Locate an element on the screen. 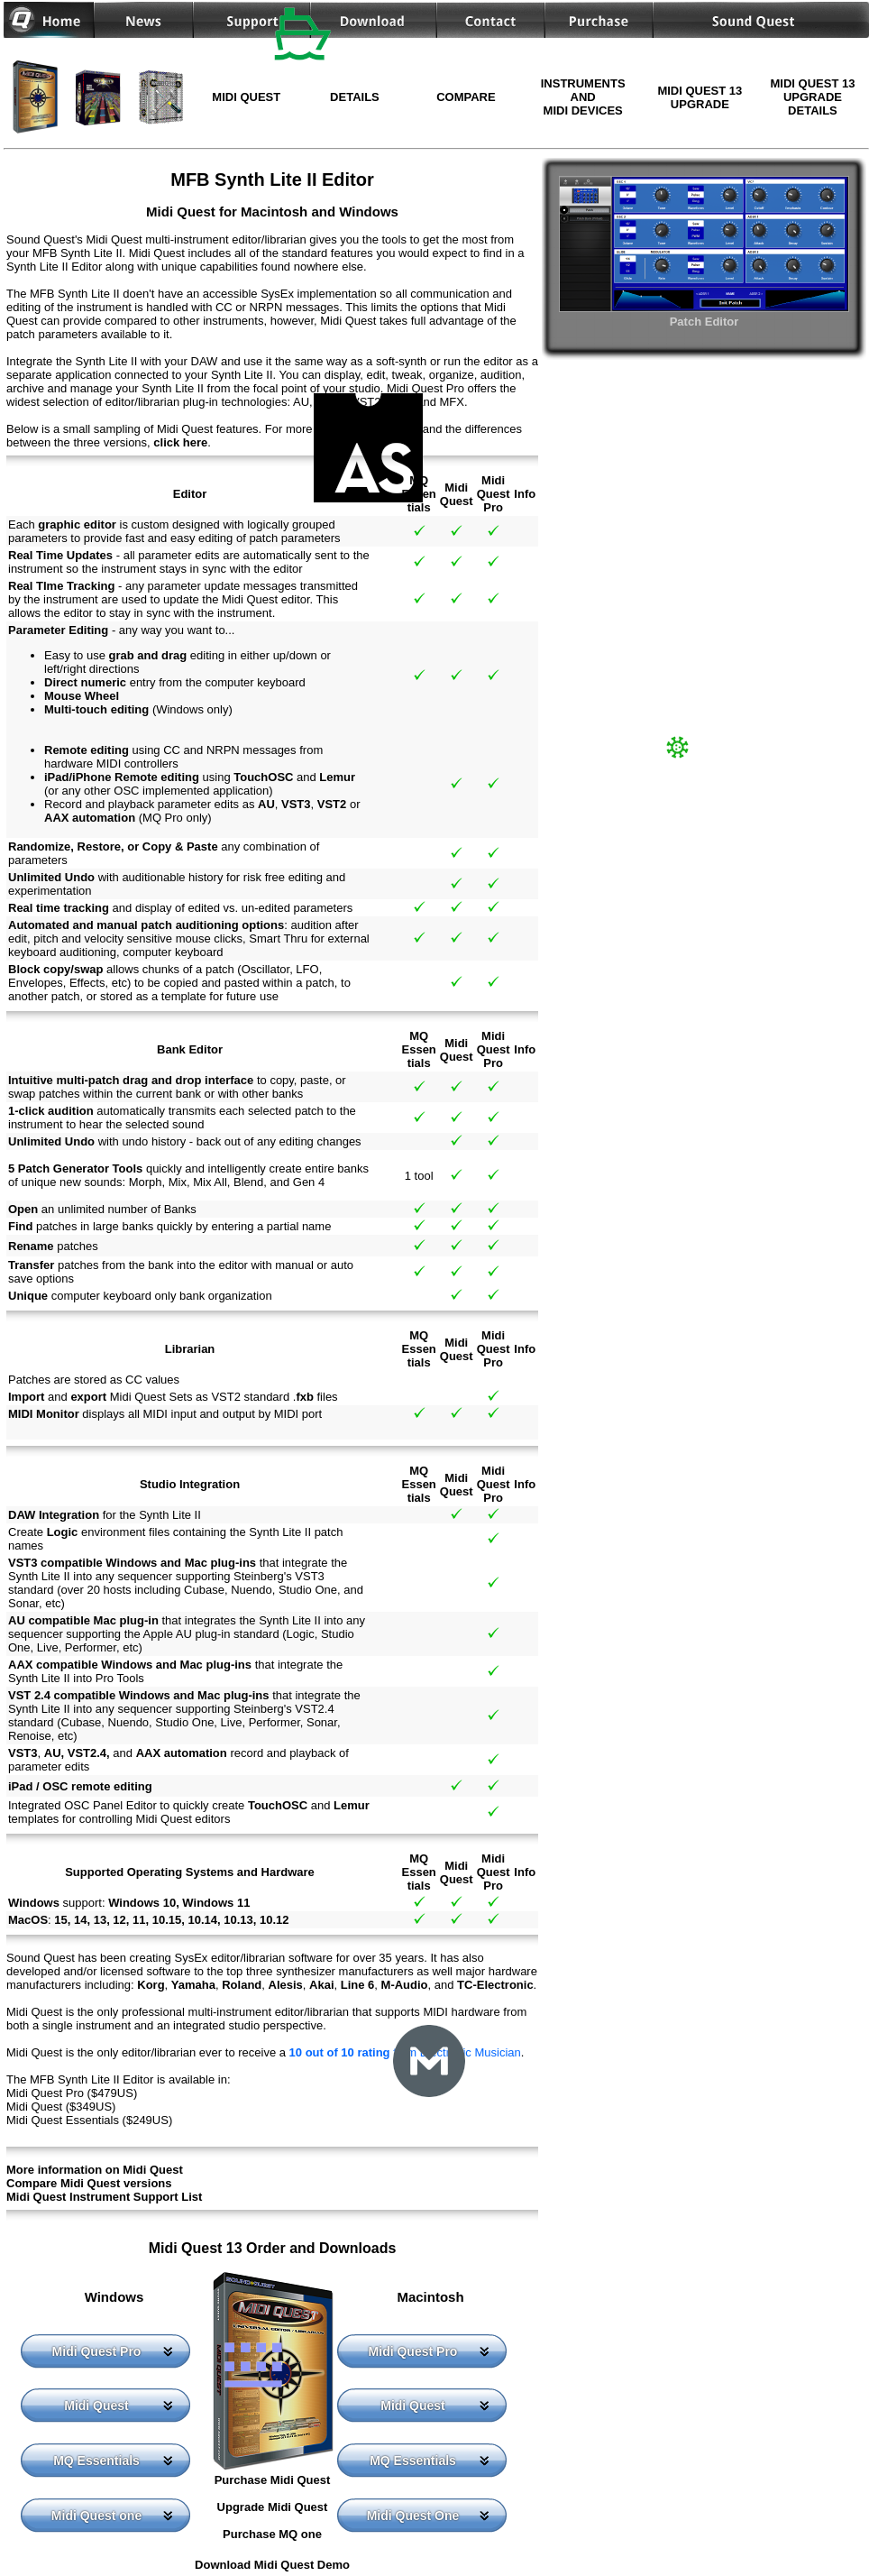  open the on-screen keyboard is located at coordinates (253, 2365).